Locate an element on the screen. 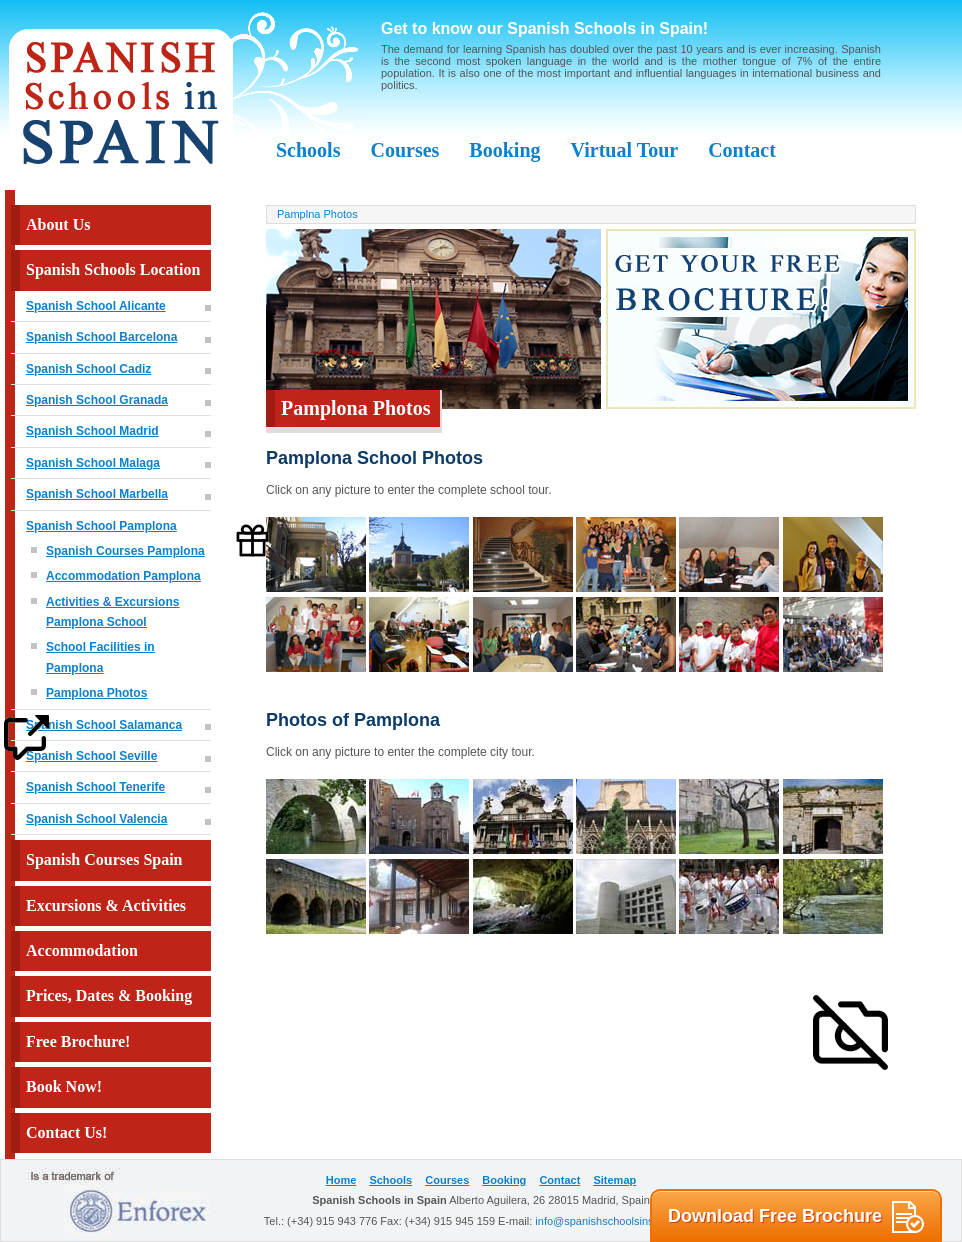 The height and width of the screenshot is (1242, 962). redeem a gift or reward is located at coordinates (252, 540).